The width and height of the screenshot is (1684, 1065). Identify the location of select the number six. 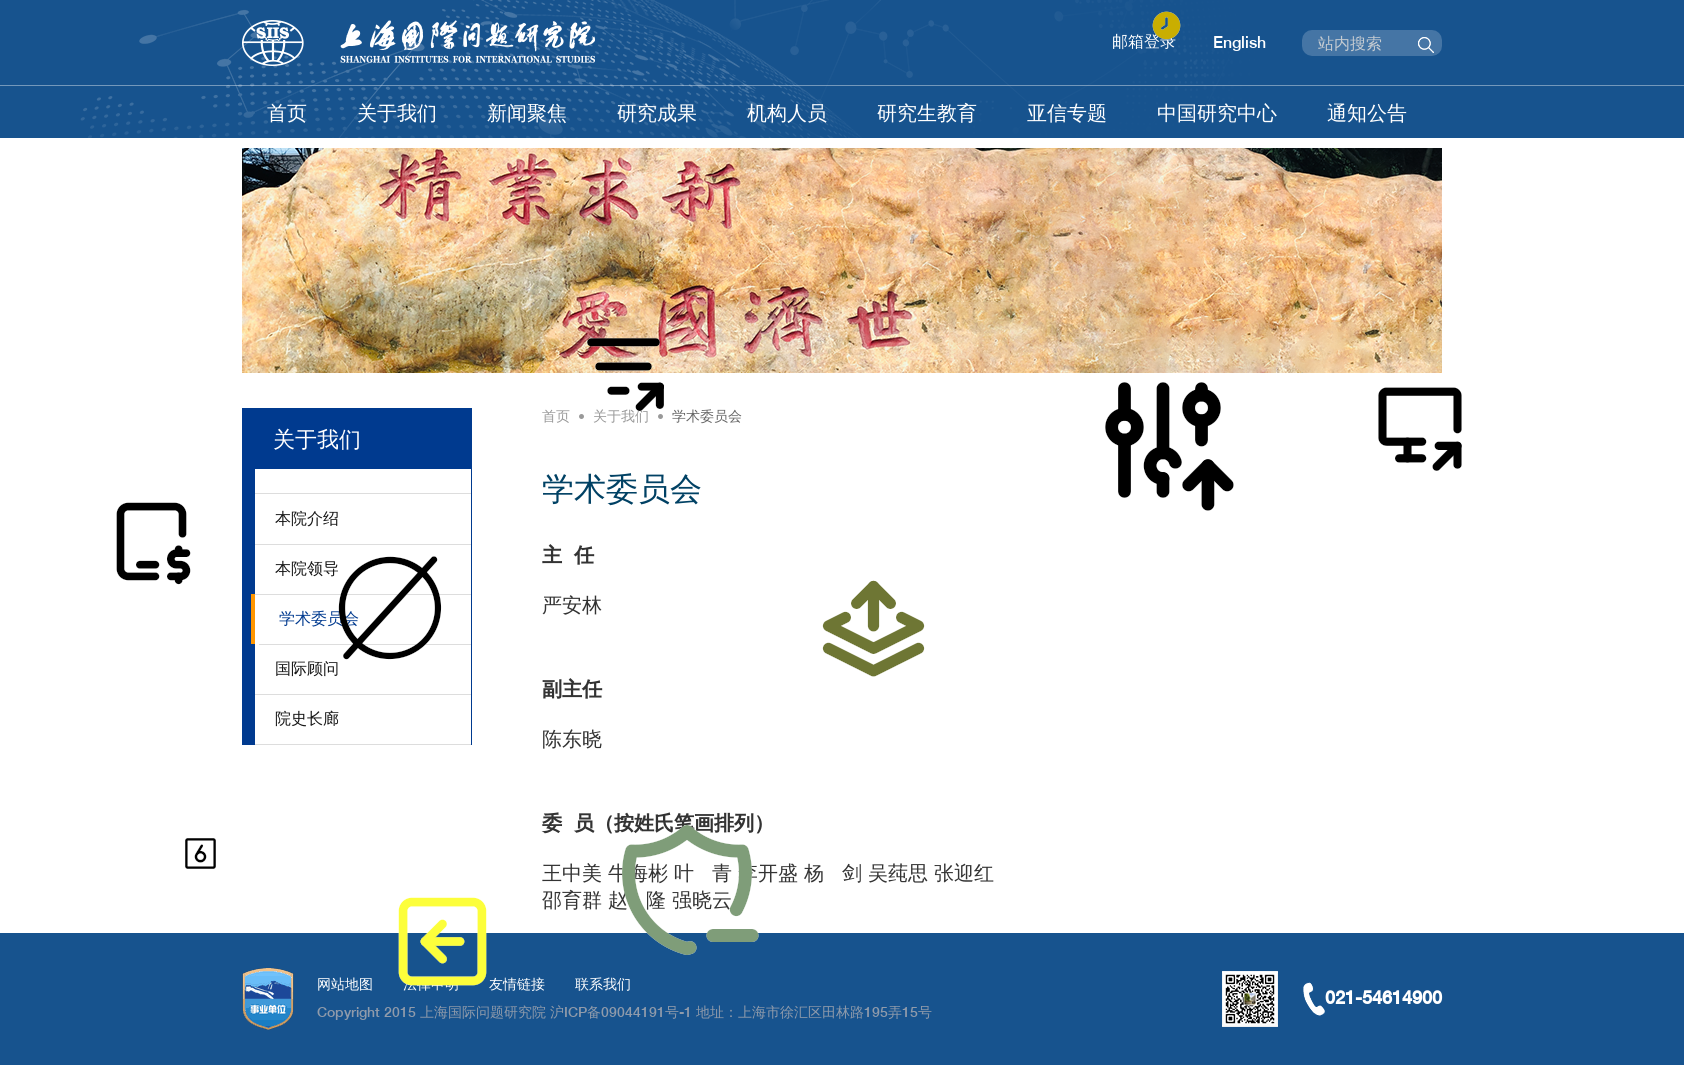
(200, 853).